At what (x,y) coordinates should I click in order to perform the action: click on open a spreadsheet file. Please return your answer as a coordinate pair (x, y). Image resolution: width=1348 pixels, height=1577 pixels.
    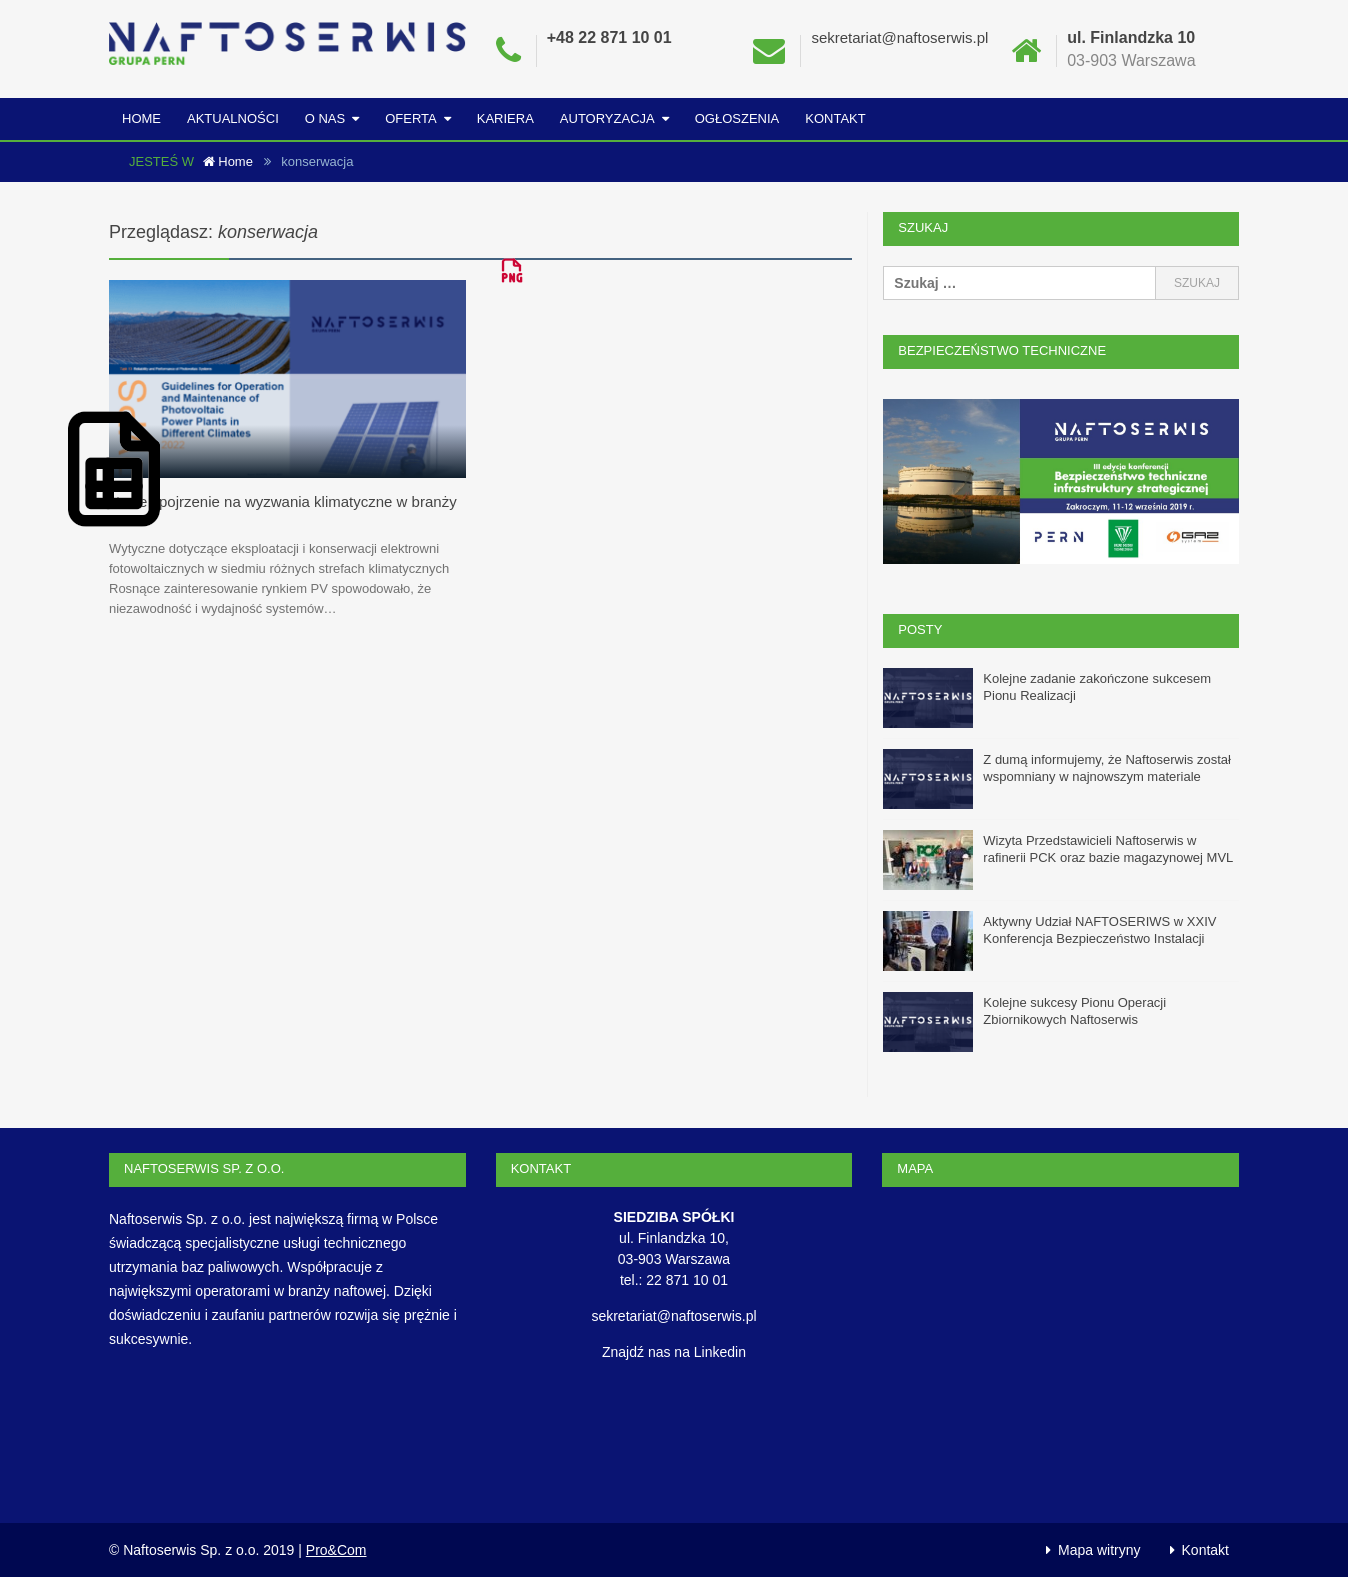
    Looking at the image, I should click on (114, 469).